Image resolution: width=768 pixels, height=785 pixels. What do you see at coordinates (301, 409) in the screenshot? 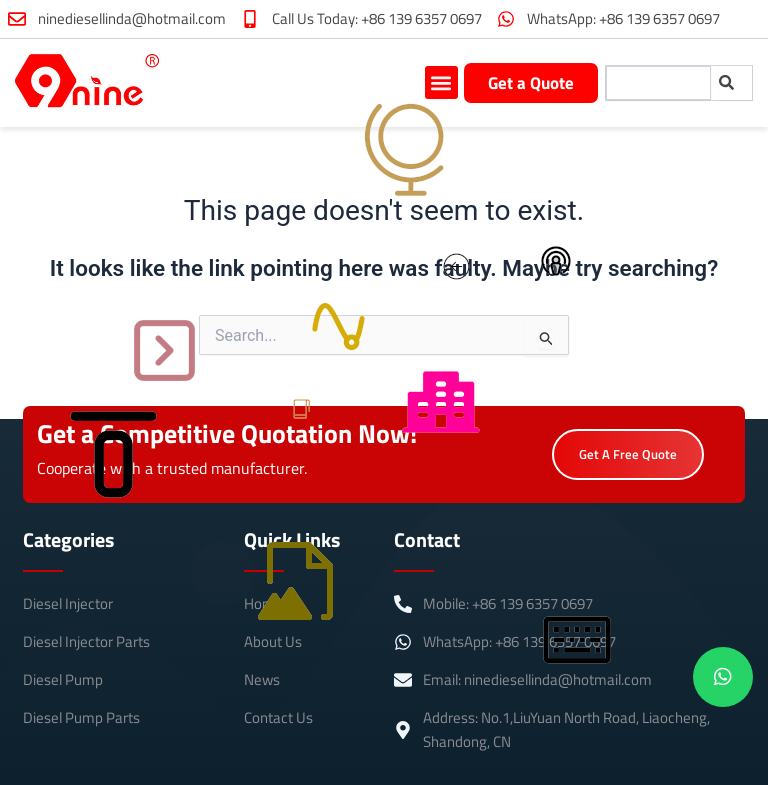
I see `view towel or linen amenities` at bounding box center [301, 409].